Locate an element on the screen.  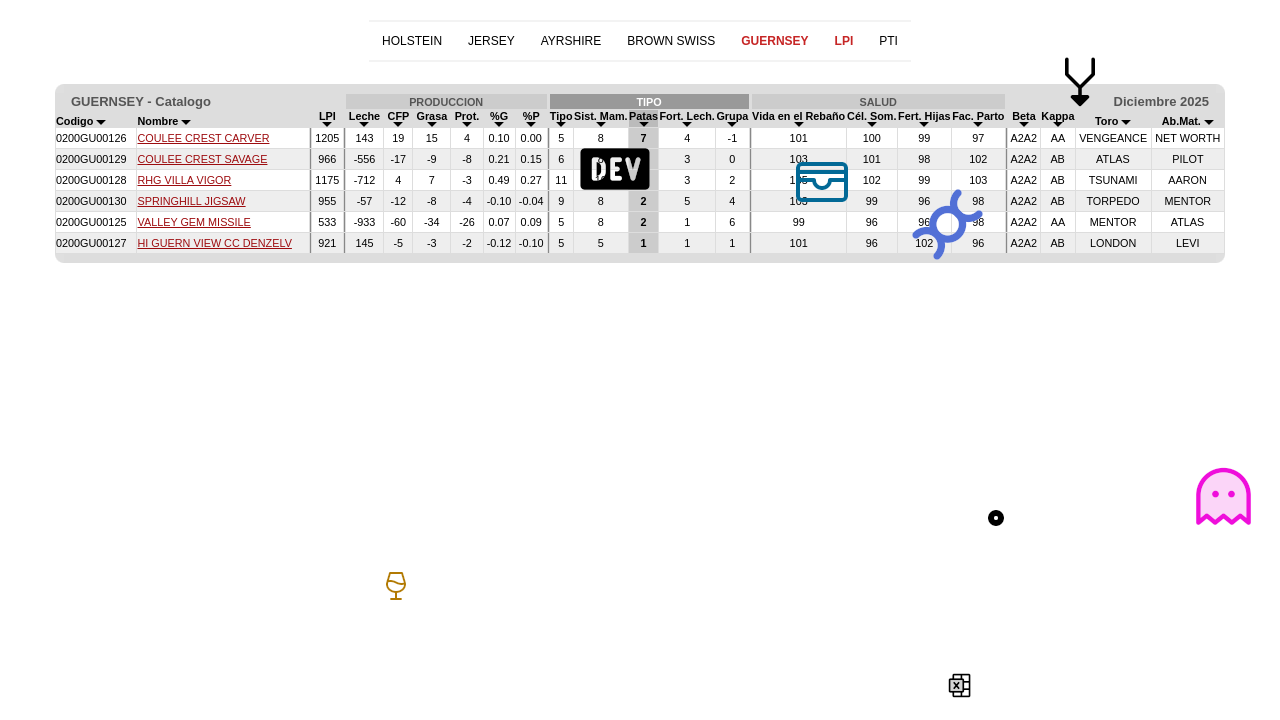
toggle ghost mode or invisible status is located at coordinates (1223, 497).